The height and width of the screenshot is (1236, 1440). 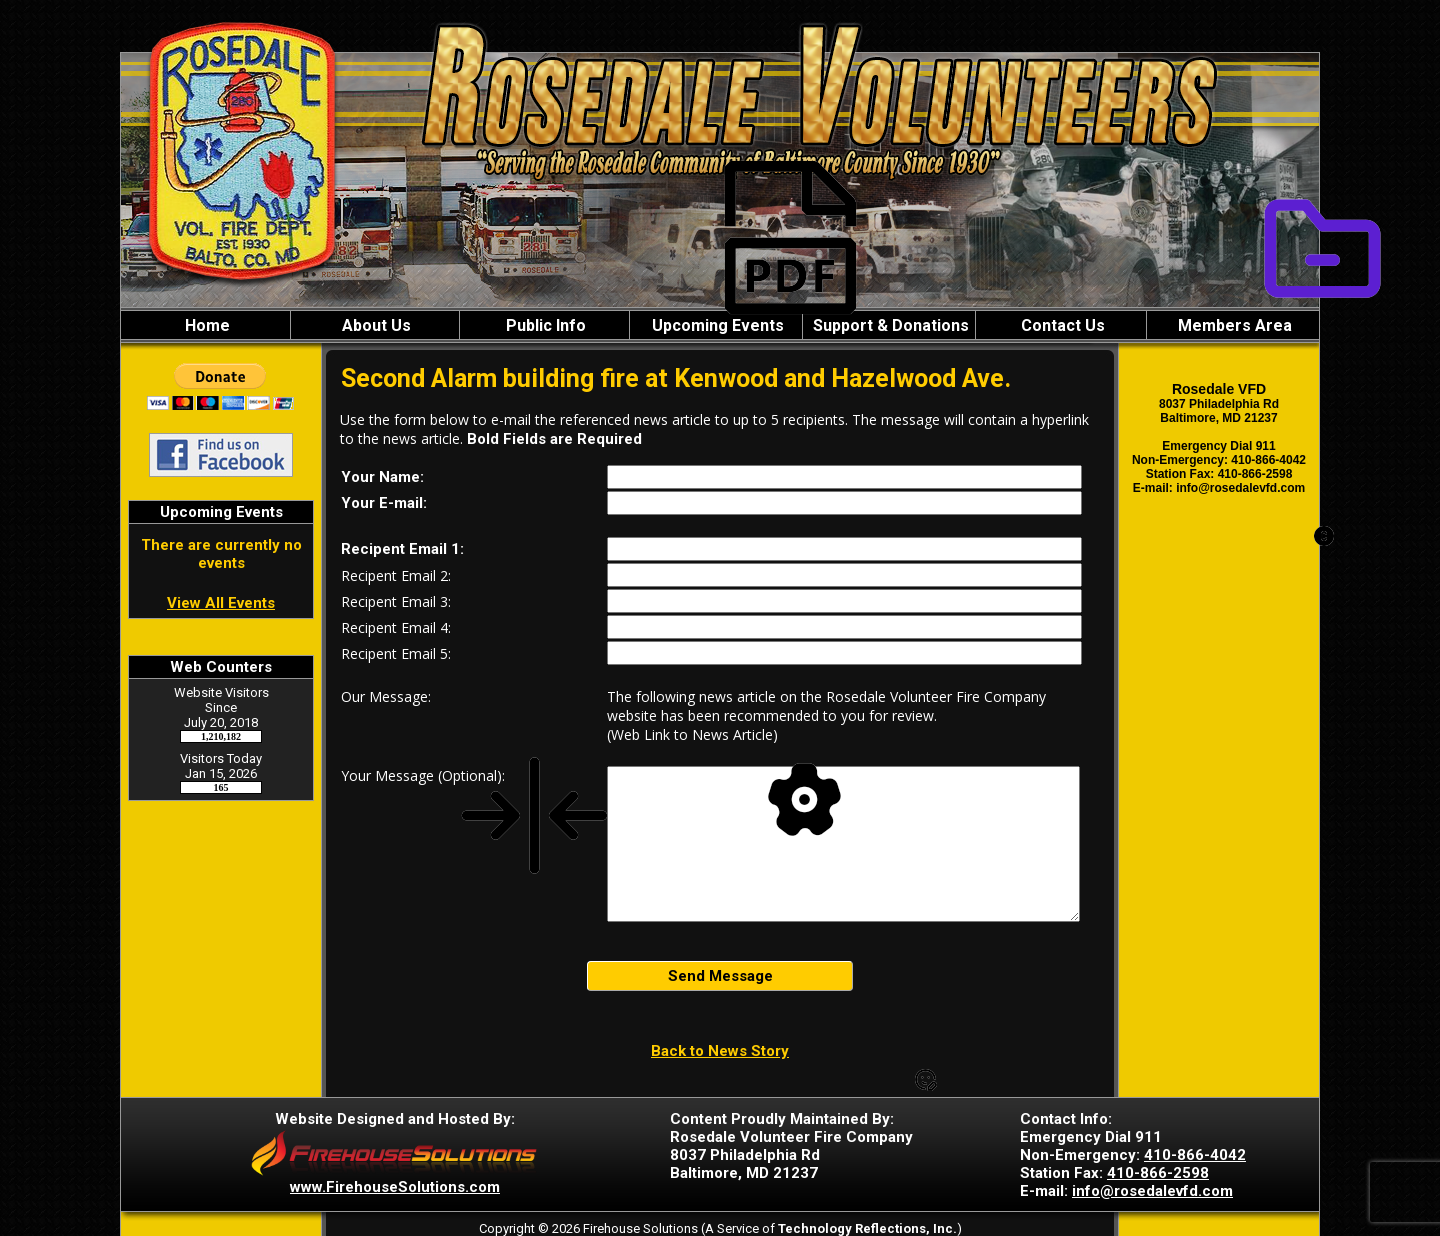 I want to click on collapse or minimize horizontal content, so click(x=534, y=815).